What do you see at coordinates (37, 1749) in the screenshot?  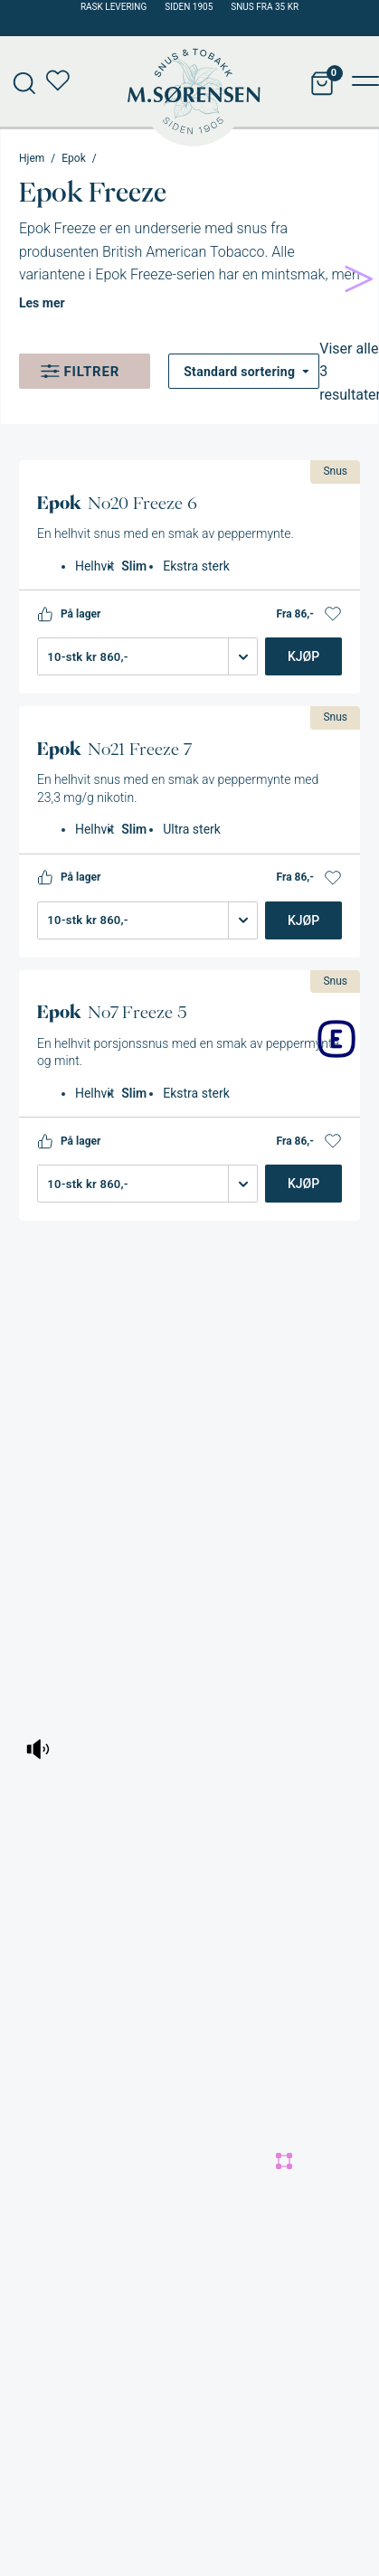 I see `volume is set to high` at bounding box center [37, 1749].